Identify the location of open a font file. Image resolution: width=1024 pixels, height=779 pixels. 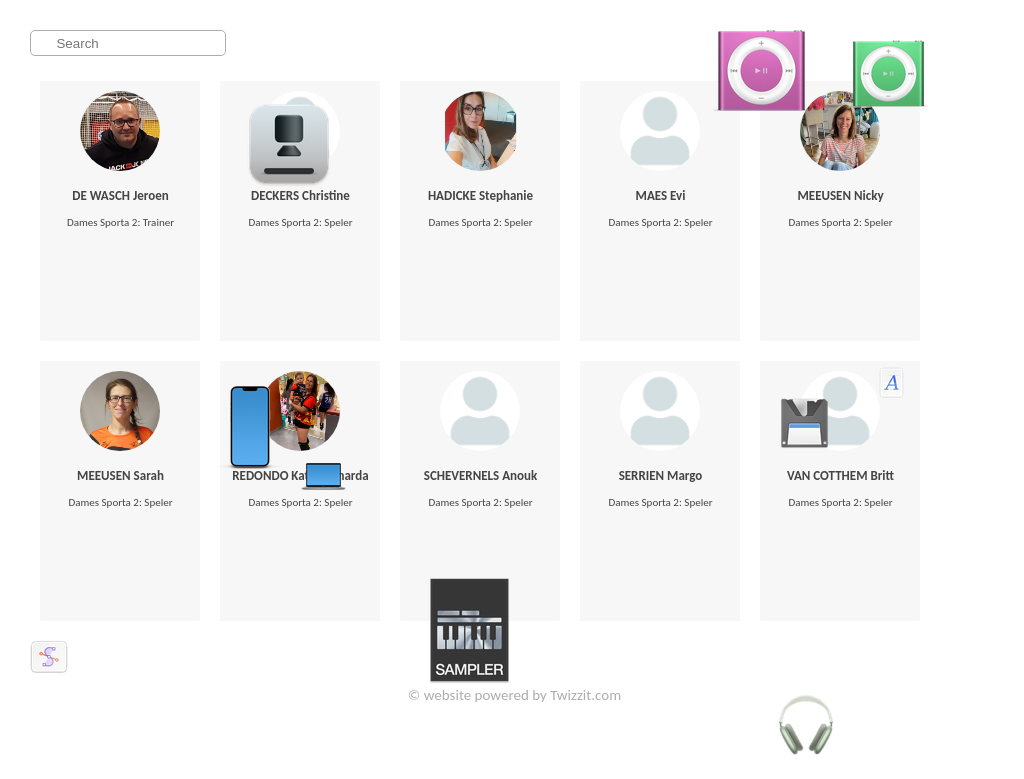
(891, 382).